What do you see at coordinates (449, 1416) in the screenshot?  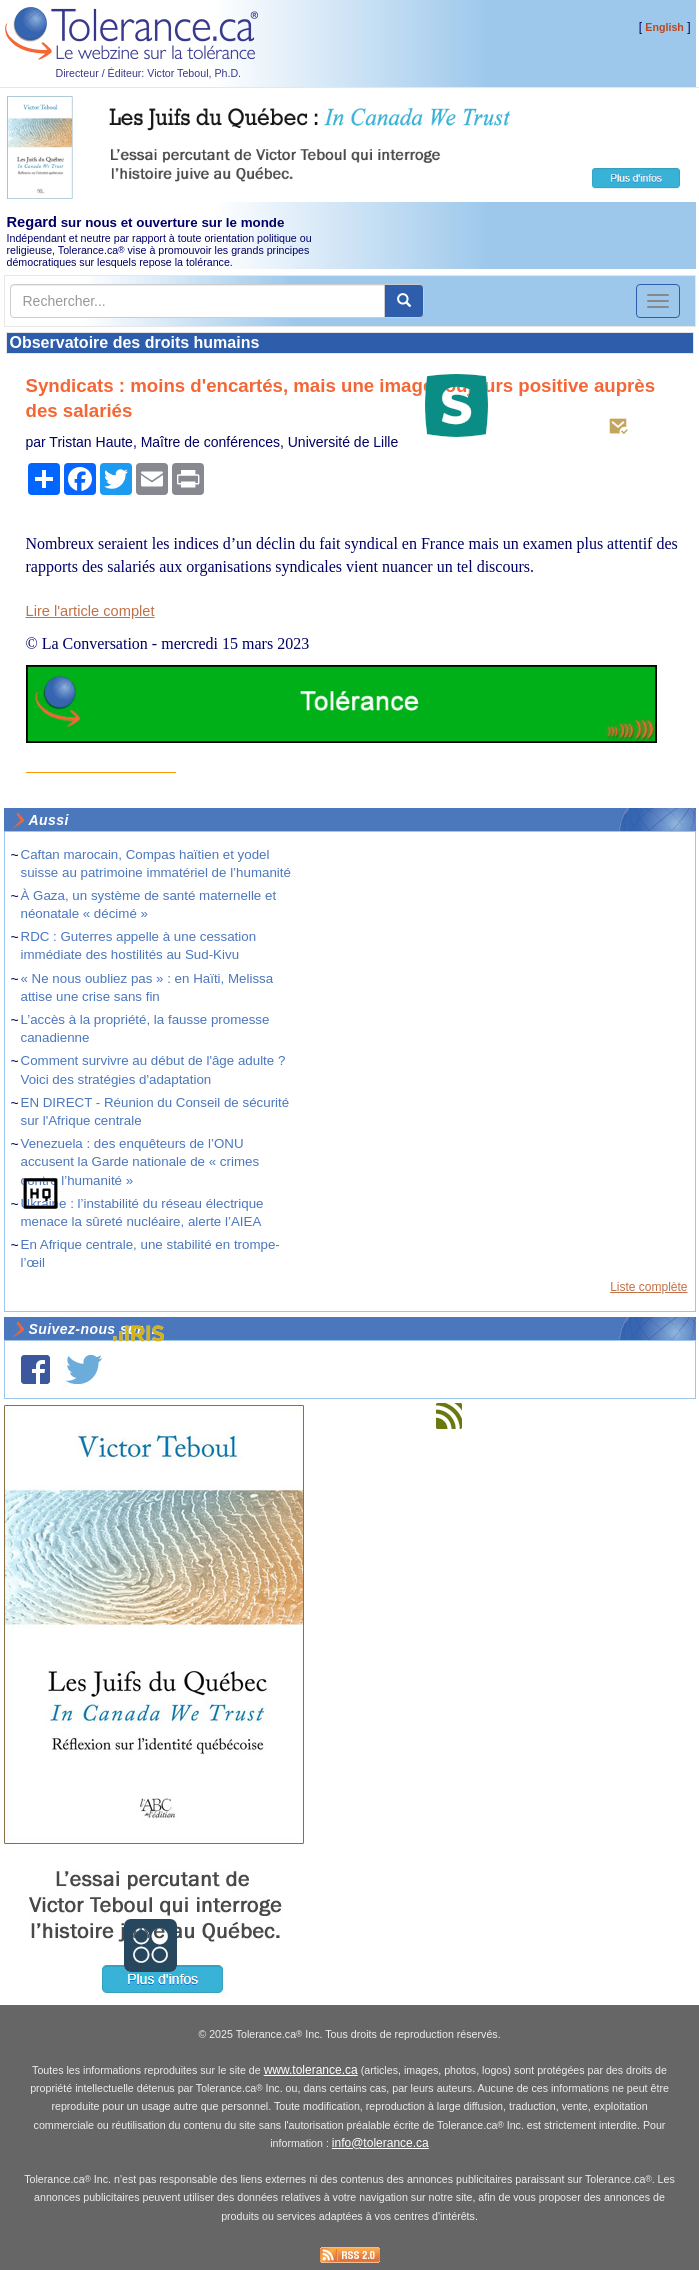 I see `MQTT protocol or messaging service integration` at bounding box center [449, 1416].